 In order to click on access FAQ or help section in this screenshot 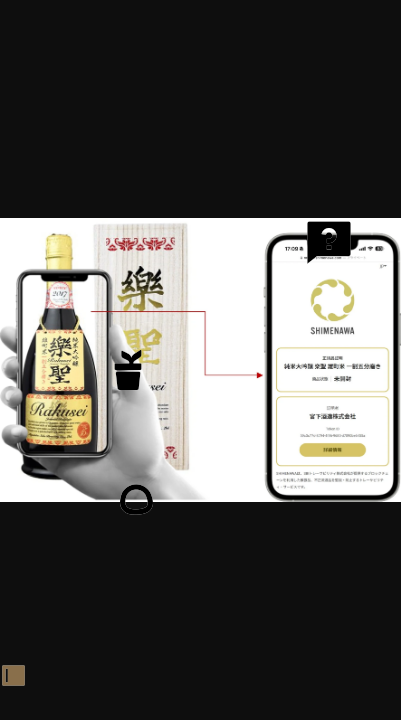, I will do `click(329, 241)`.